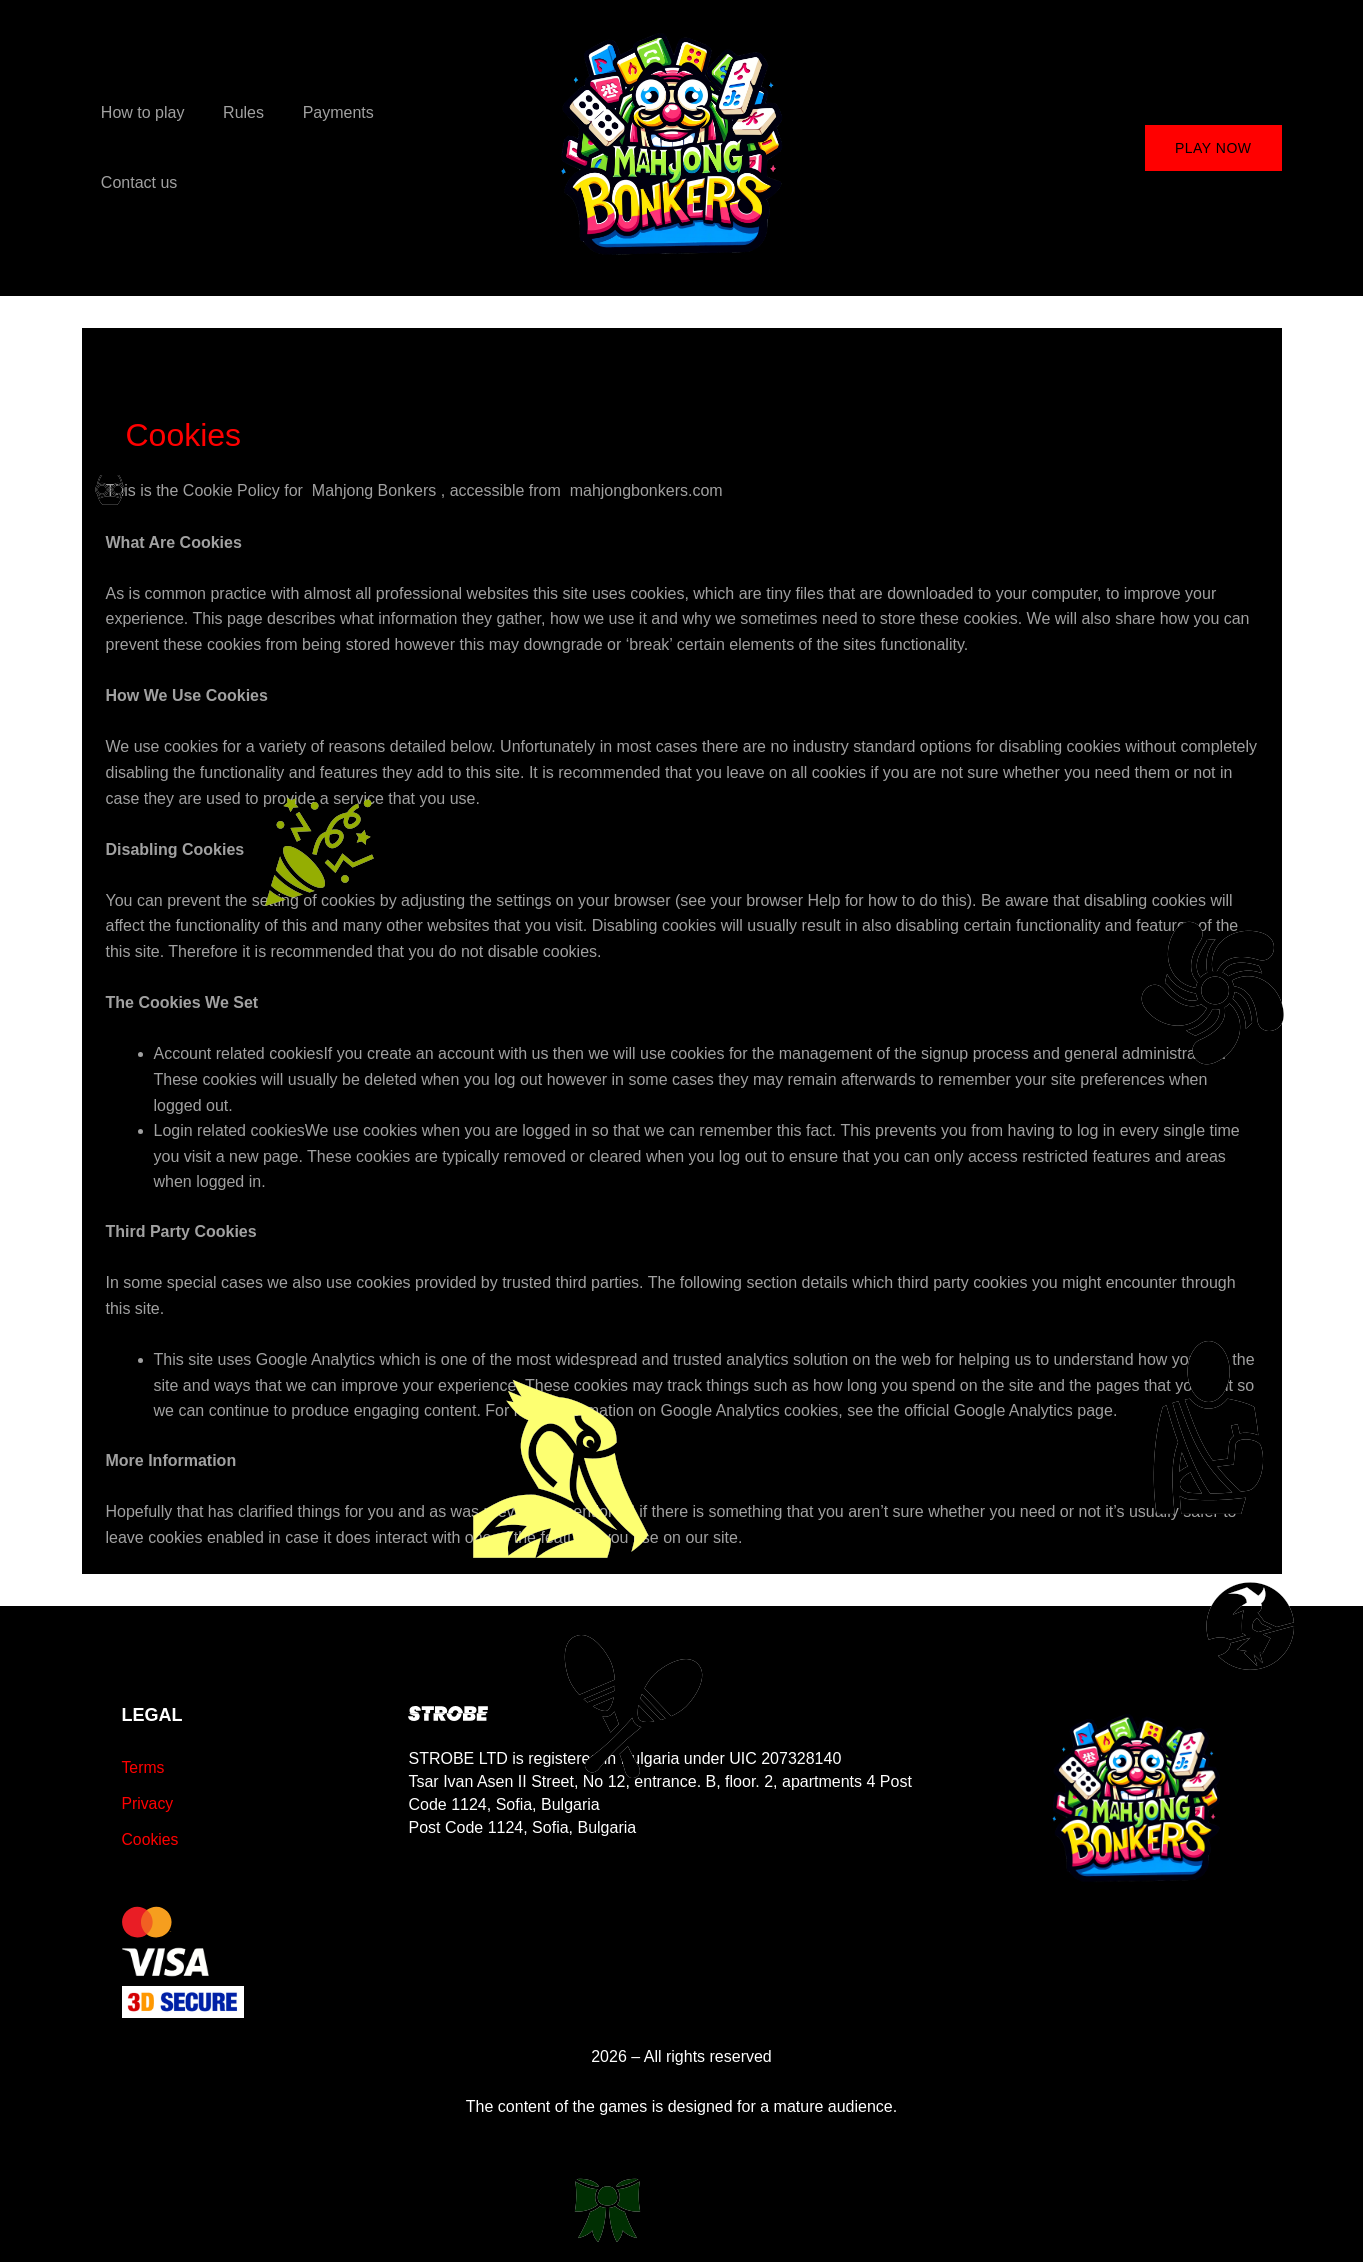  Describe the element at coordinates (1213, 993) in the screenshot. I see `decorative floral element or embellishment` at that location.